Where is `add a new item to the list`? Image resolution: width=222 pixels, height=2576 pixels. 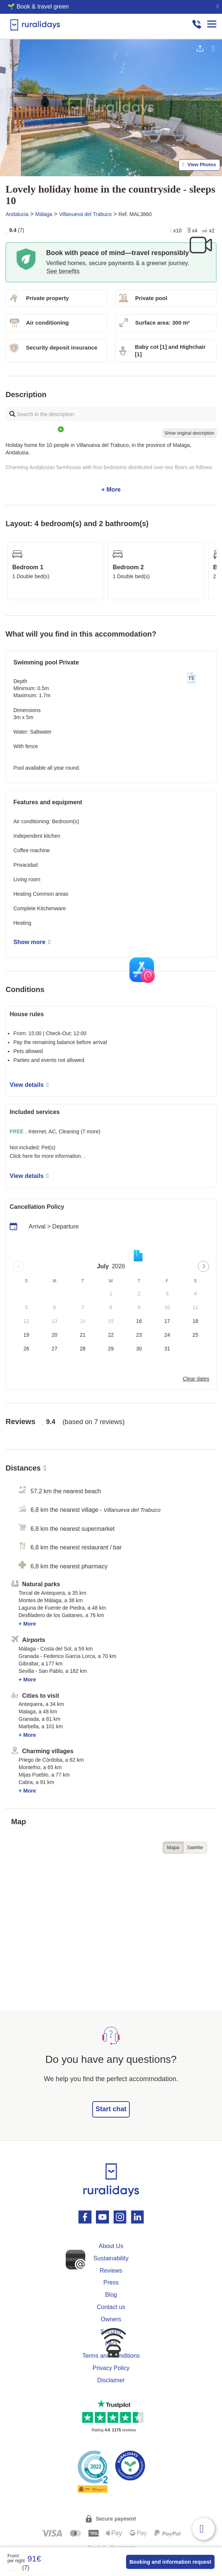
add a new item to the list is located at coordinates (61, 429).